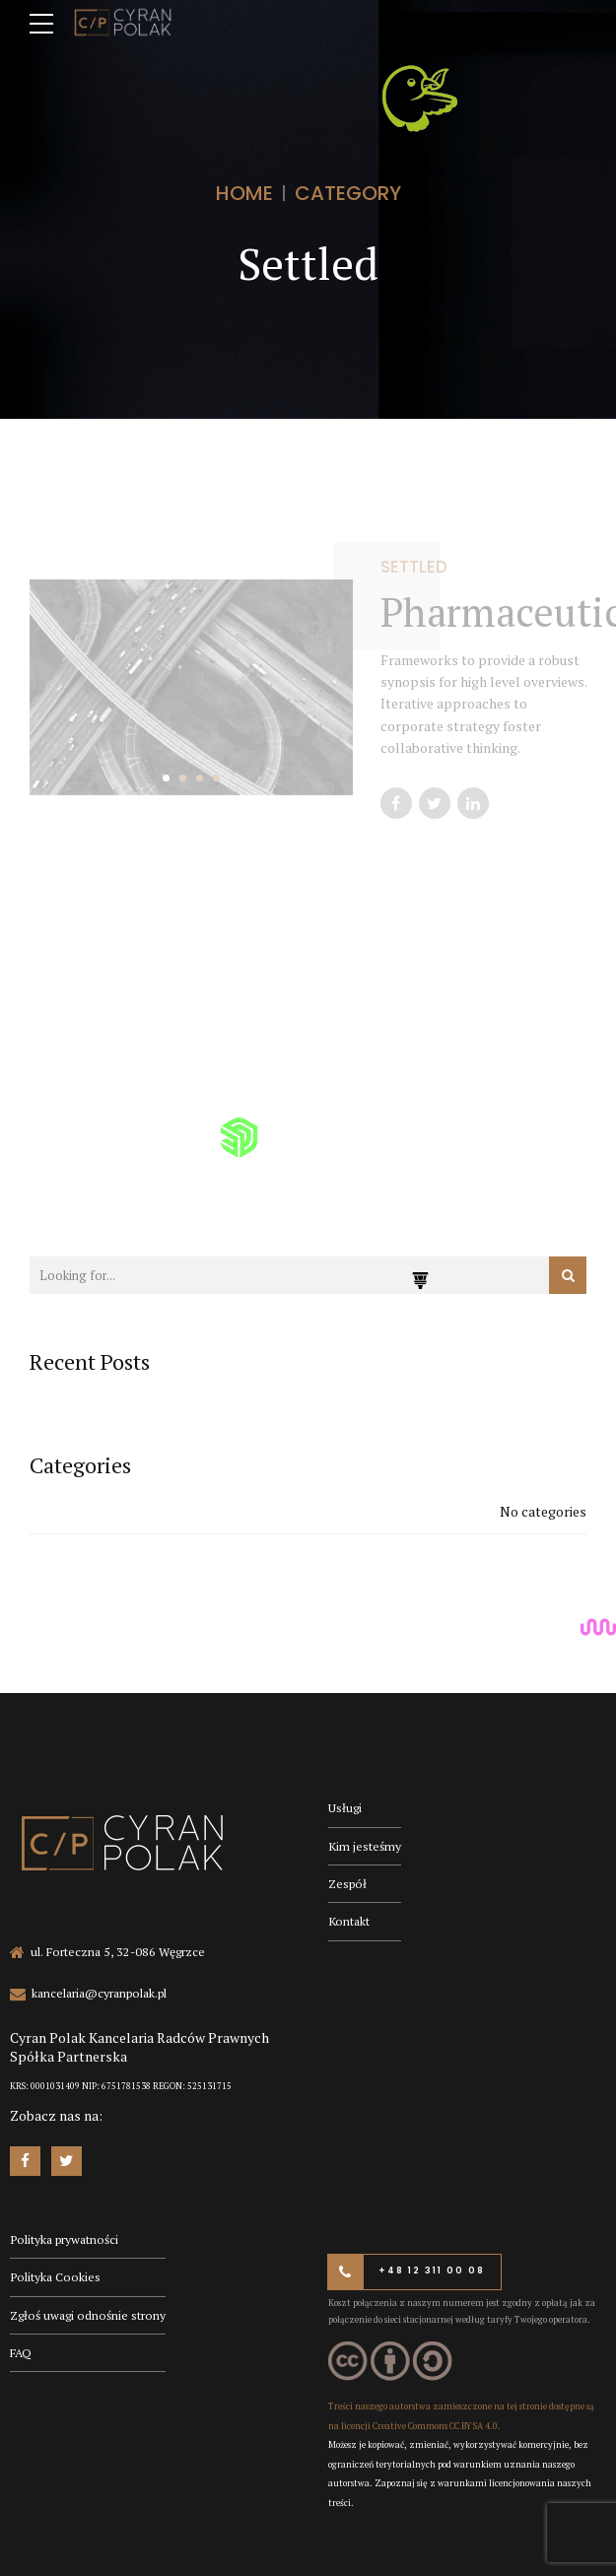 The height and width of the screenshot is (2576, 616). What do you see at coordinates (420, 1280) in the screenshot?
I see `tower git client app logo` at bounding box center [420, 1280].